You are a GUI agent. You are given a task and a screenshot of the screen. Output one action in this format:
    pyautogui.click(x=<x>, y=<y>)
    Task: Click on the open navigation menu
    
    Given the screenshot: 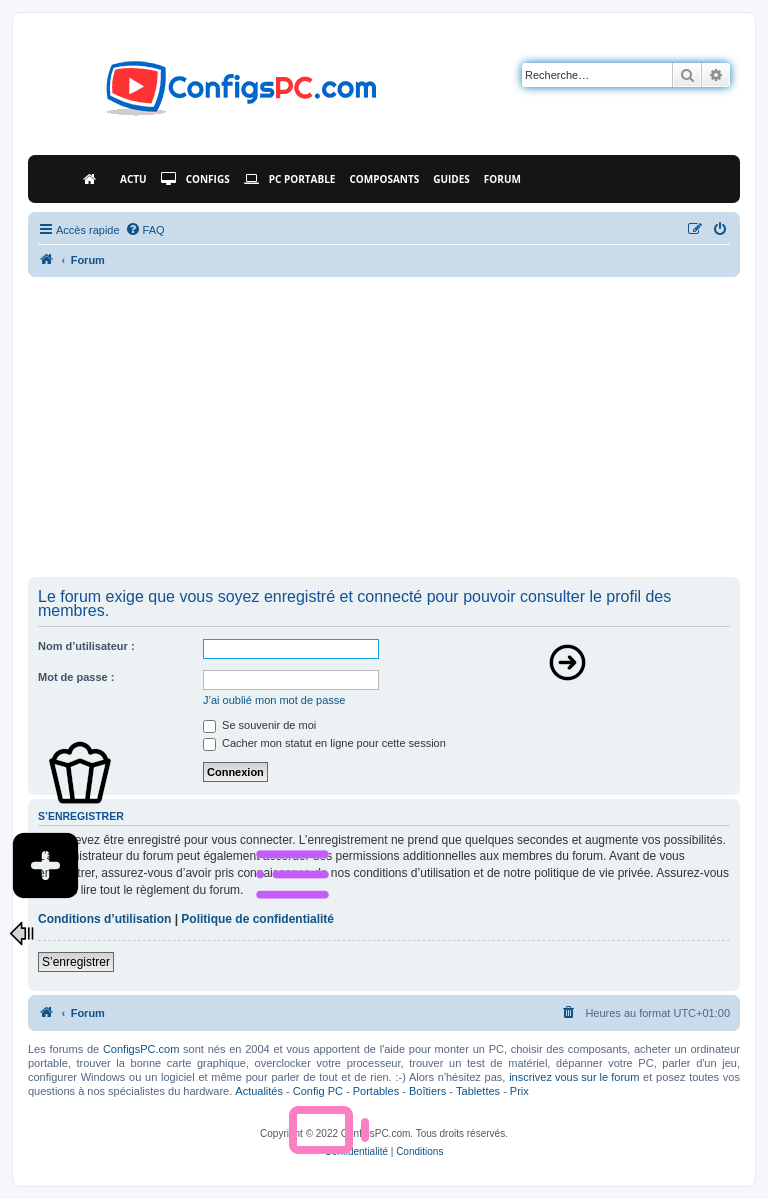 What is the action you would take?
    pyautogui.click(x=292, y=874)
    